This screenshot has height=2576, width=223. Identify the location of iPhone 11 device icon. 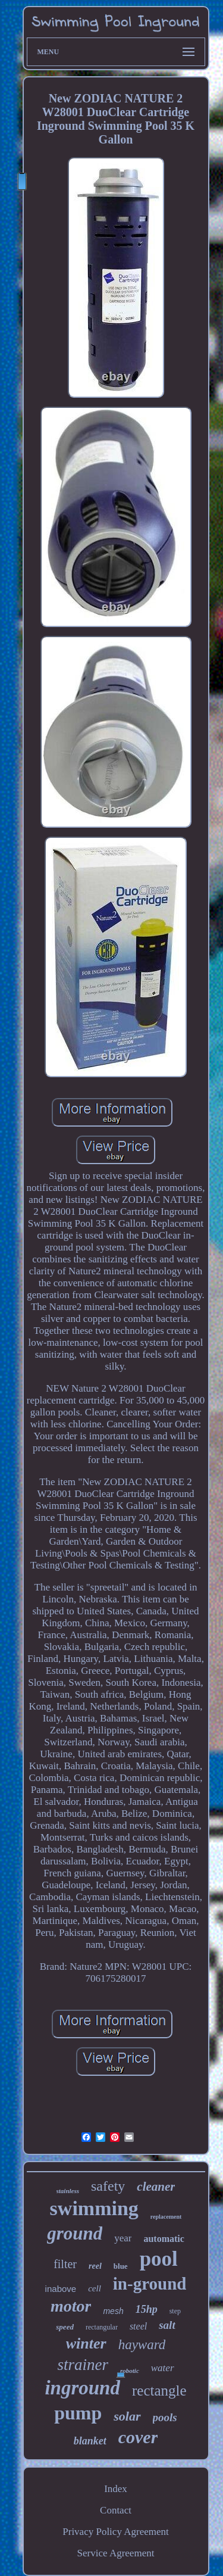
(22, 182).